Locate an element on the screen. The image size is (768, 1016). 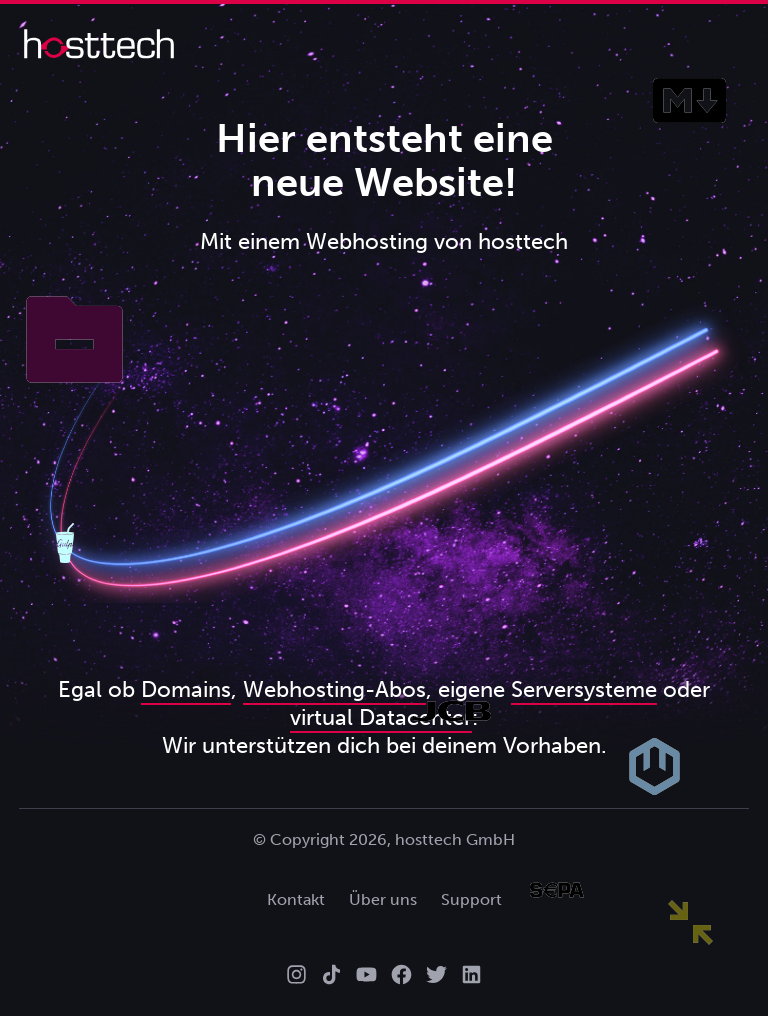
pay with JCB credit card is located at coordinates (452, 711).